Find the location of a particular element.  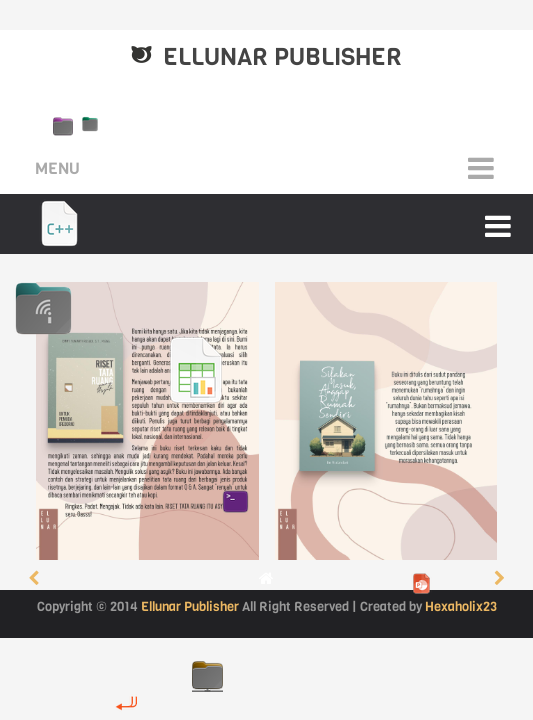

open a folder or directory is located at coordinates (63, 126).